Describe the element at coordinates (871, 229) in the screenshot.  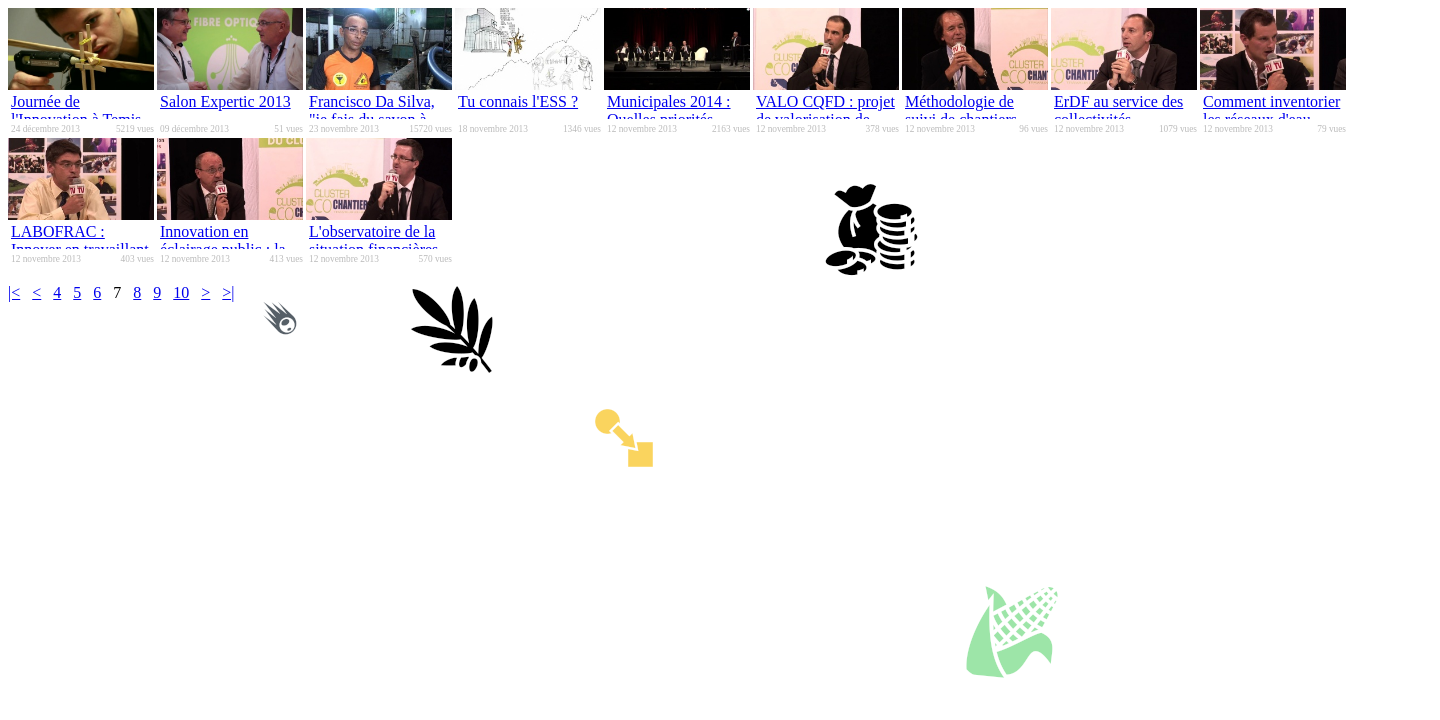
I see `view your in-game currency balance` at that location.